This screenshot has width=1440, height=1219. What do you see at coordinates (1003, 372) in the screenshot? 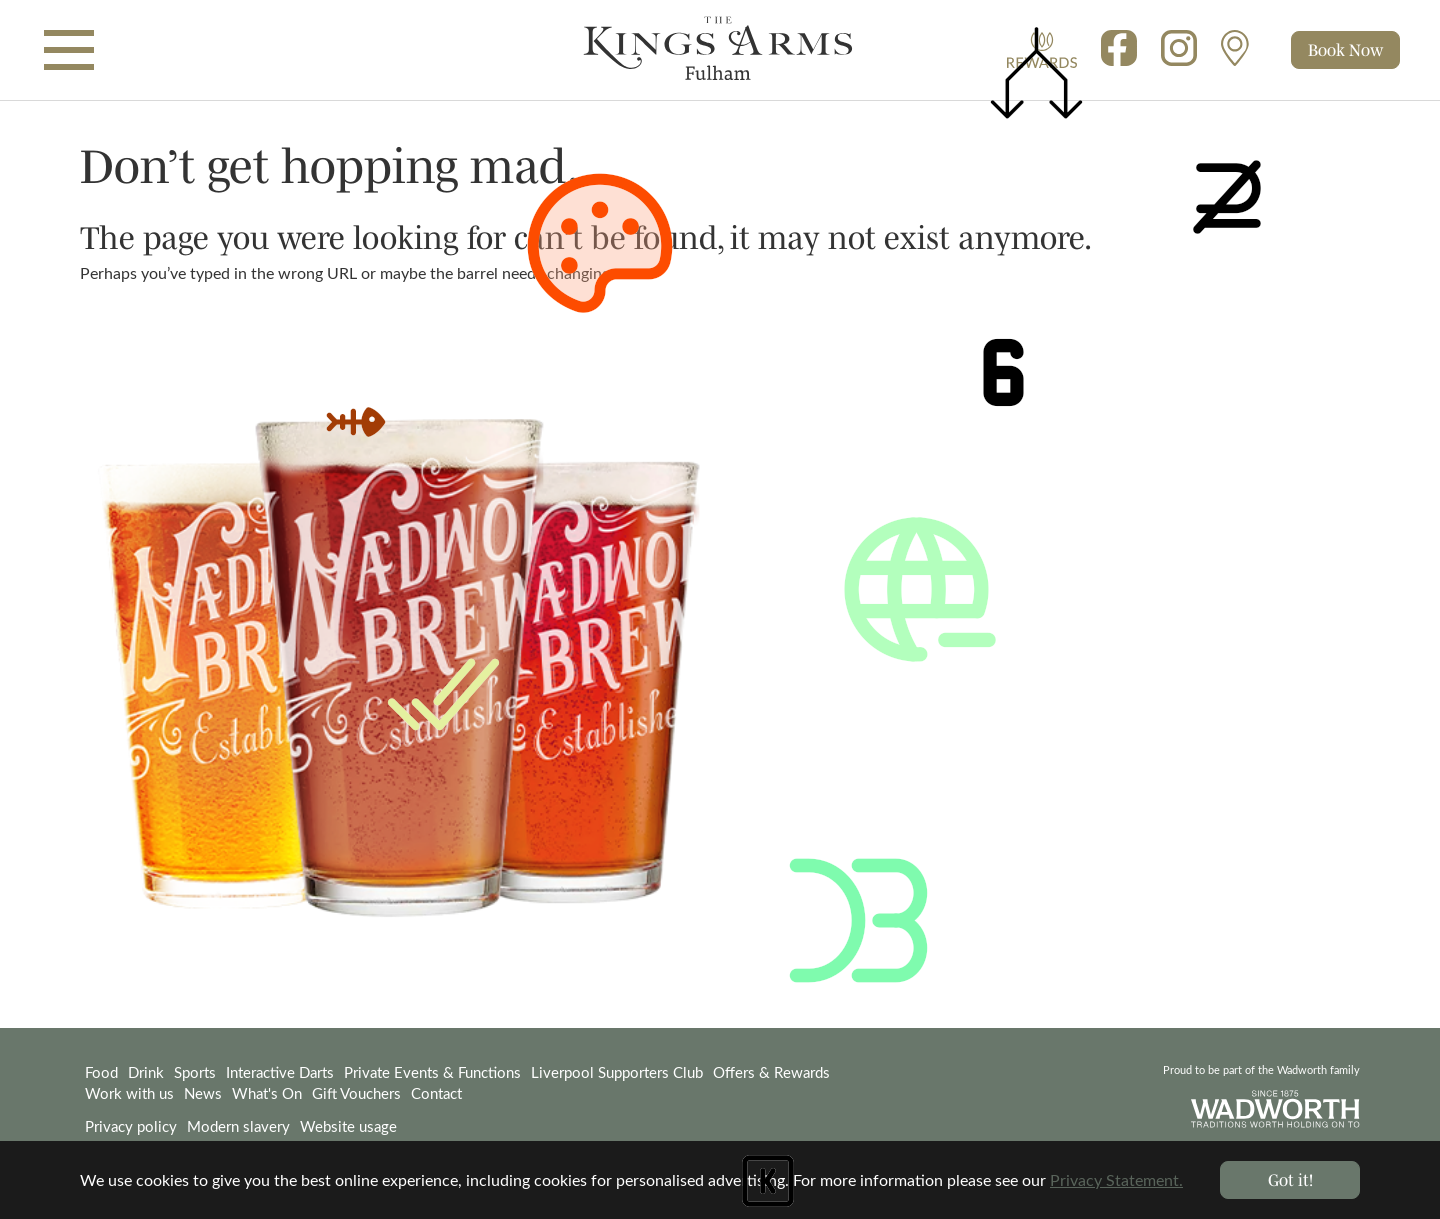
I see `indicates item number 6 in a list or sequence` at bounding box center [1003, 372].